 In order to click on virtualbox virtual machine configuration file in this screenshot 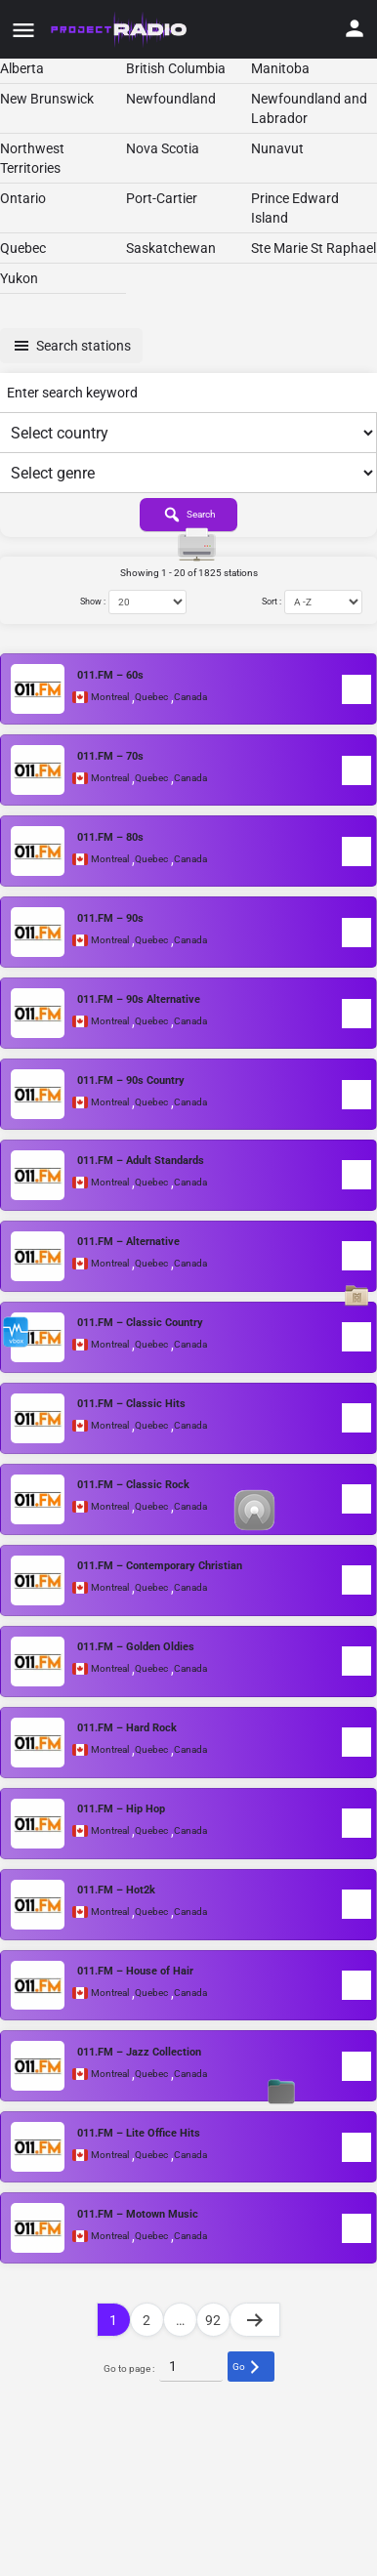, I will do `click(16, 1332)`.